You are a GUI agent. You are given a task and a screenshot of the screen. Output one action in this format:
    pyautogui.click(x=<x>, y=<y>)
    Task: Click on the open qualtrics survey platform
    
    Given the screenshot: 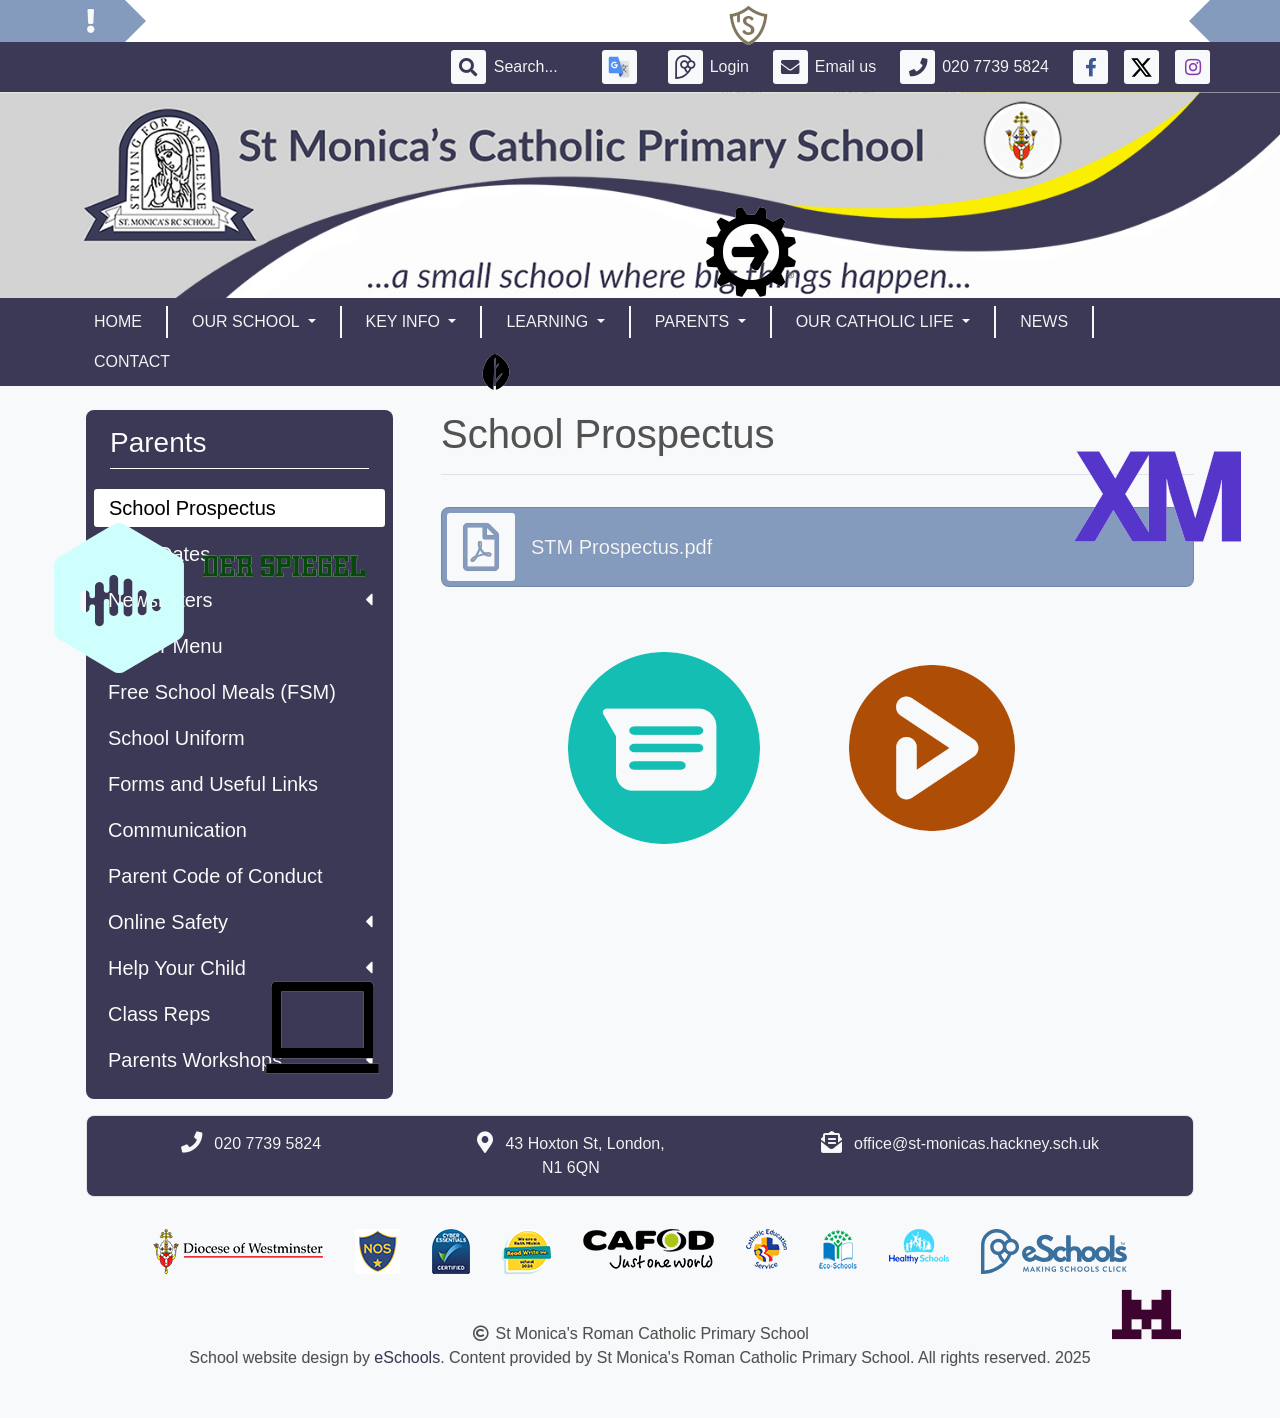 What is the action you would take?
    pyautogui.click(x=1157, y=496)
    